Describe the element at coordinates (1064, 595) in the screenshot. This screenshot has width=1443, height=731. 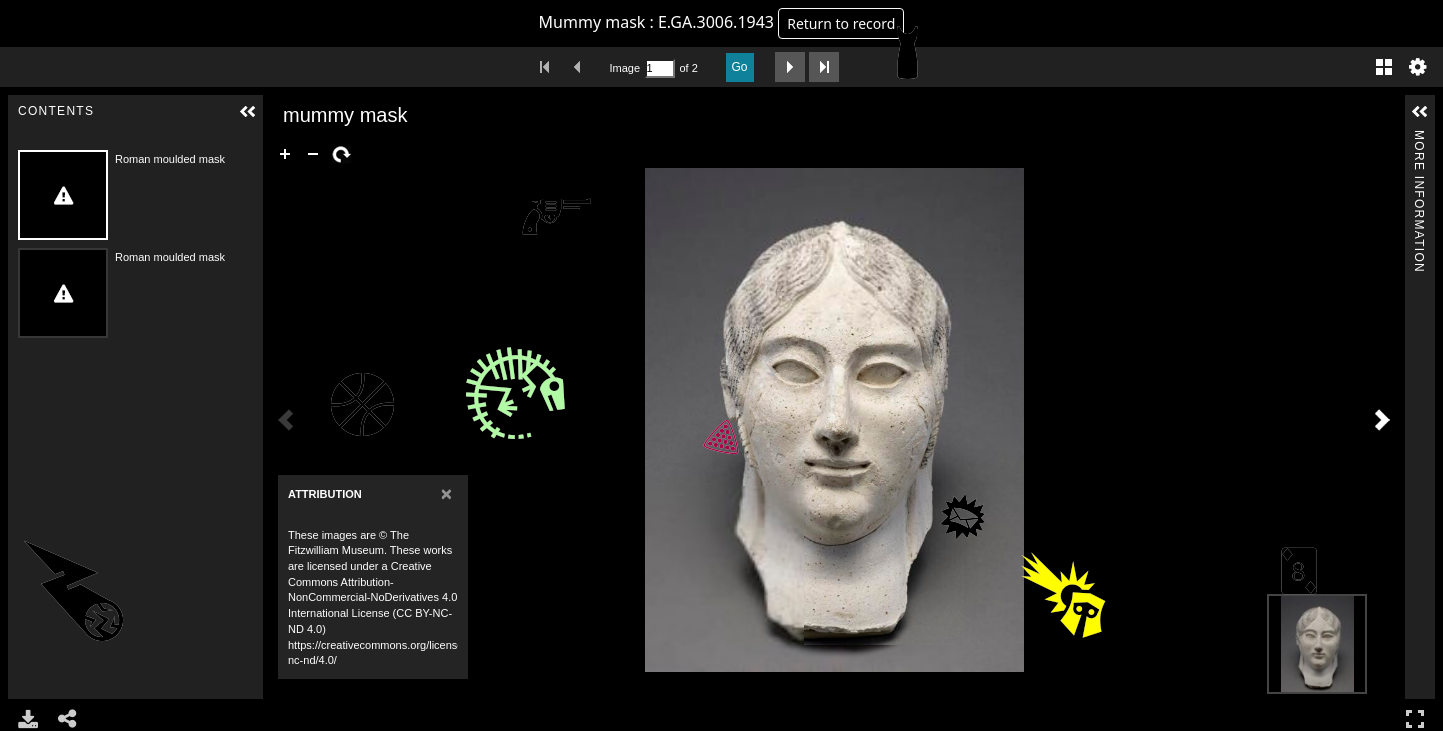
I see `indicates critical hit or headshot damage` at that location.